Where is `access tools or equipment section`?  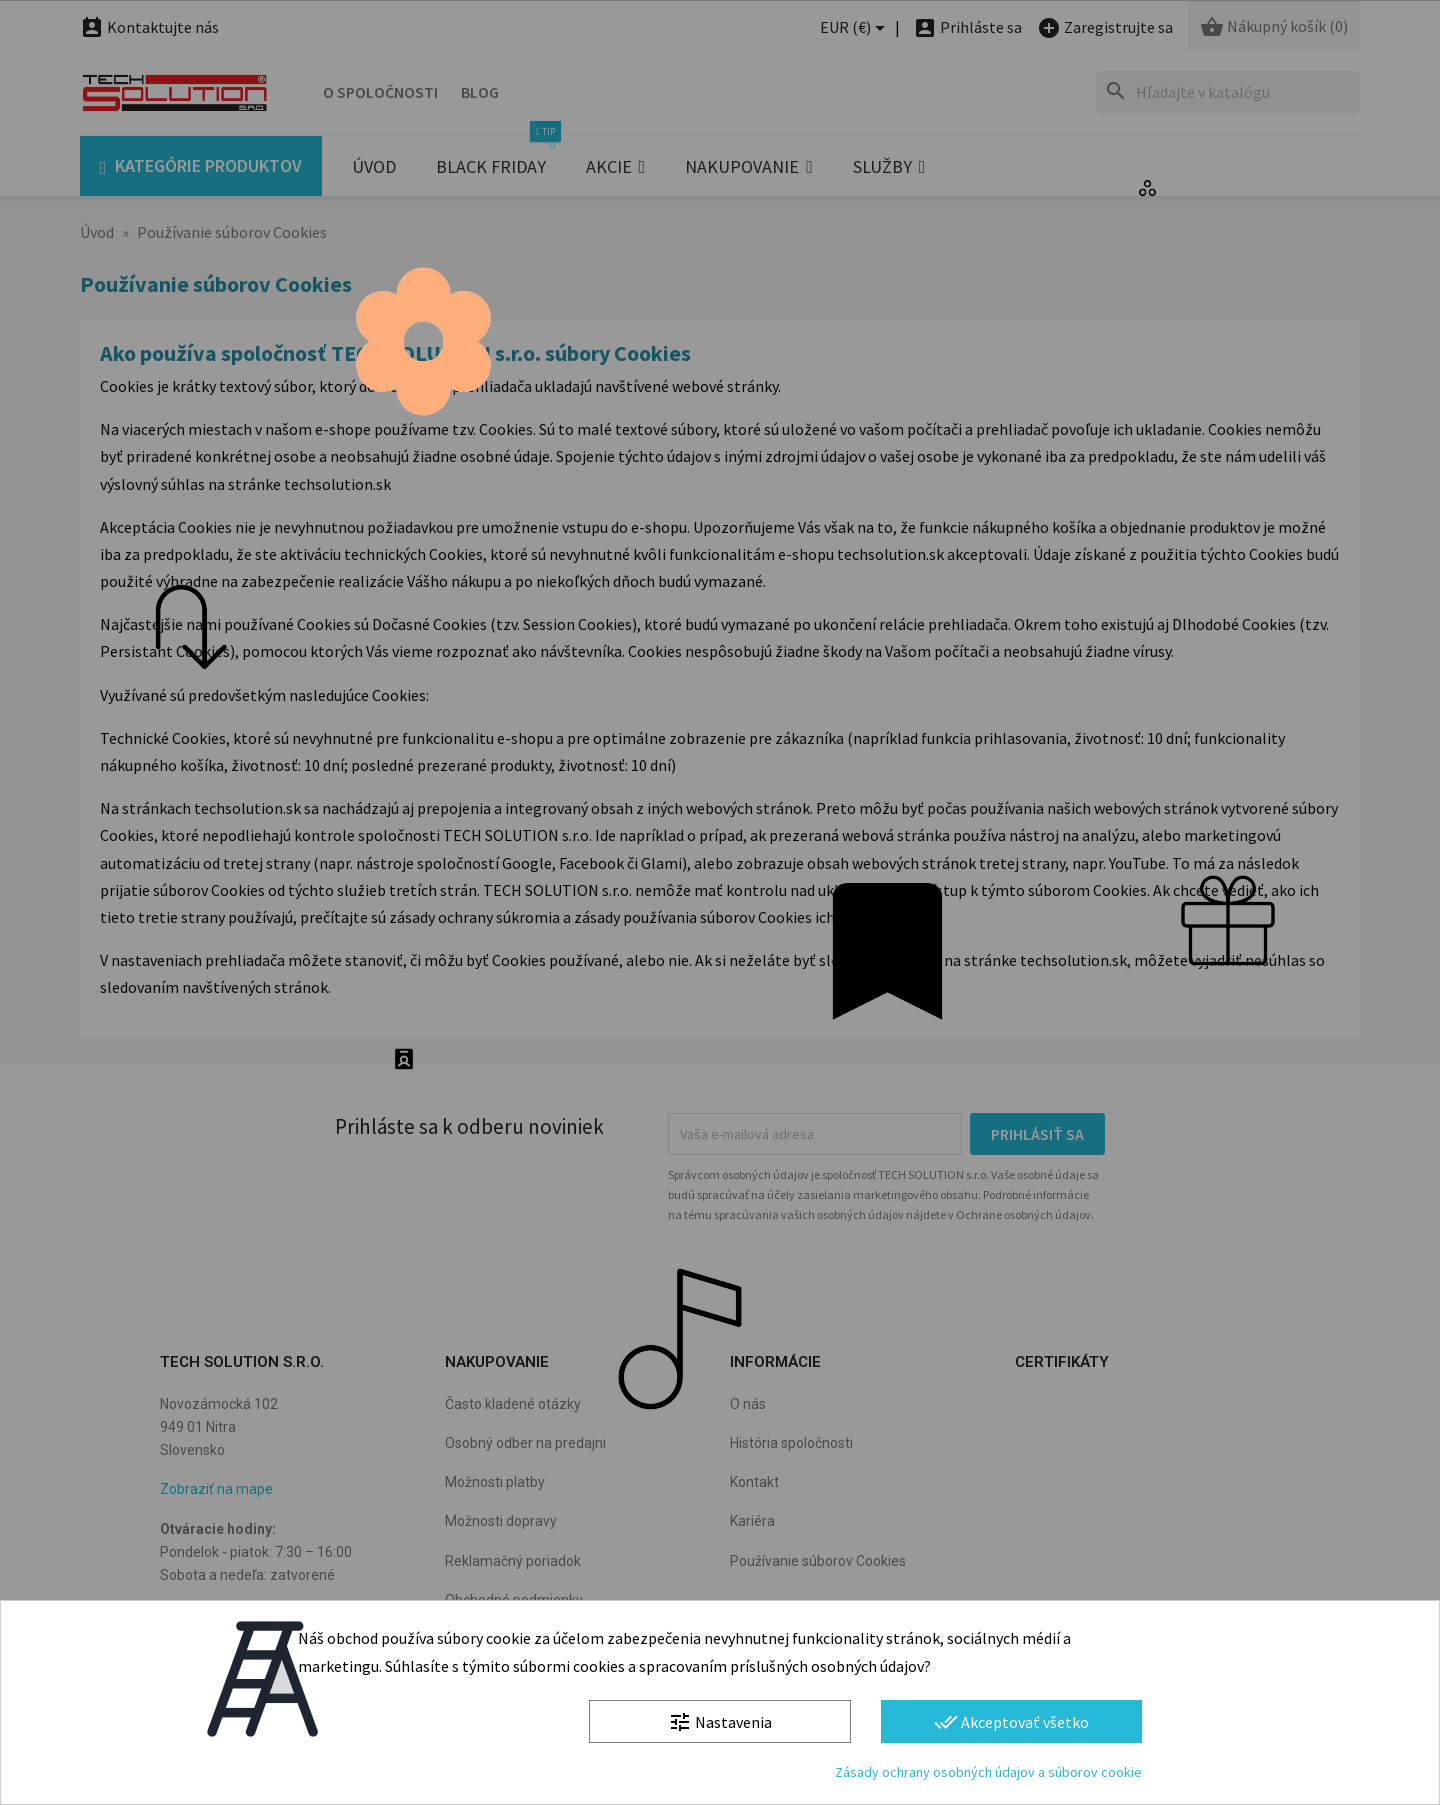
access tools or equipment section is located at coordinates (265, 1679).